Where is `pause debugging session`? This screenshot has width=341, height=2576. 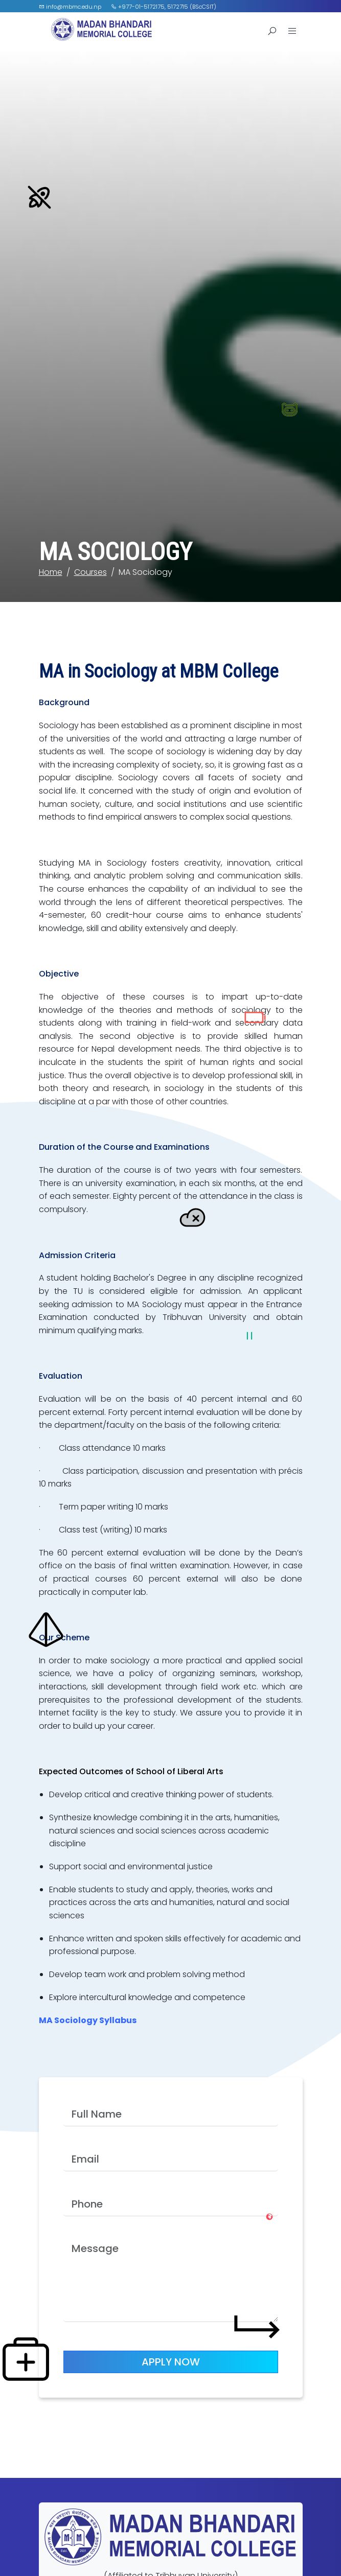
pause debugging session is located at coordinates (249, 1336).